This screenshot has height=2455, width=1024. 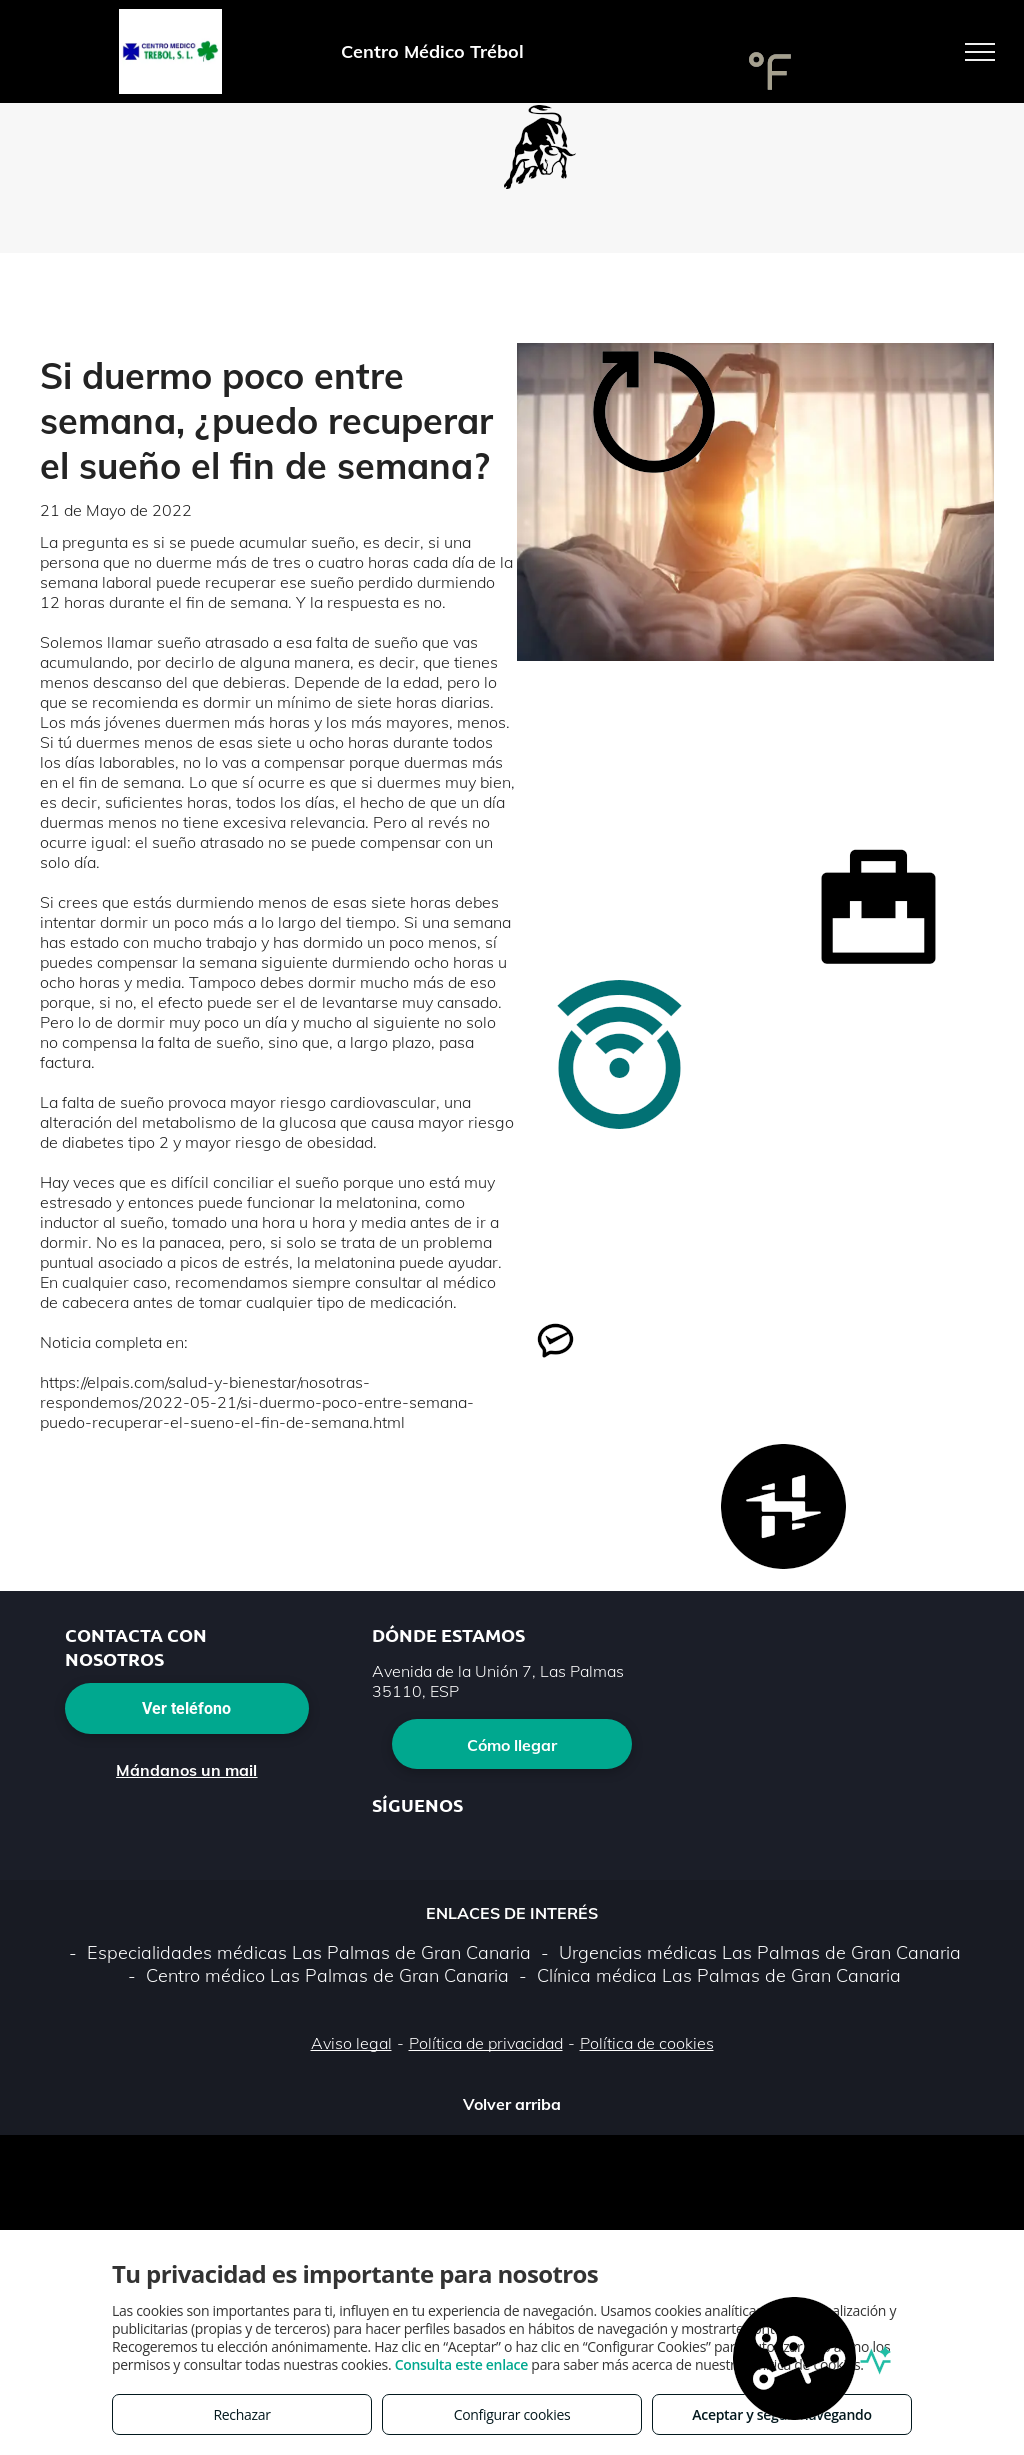 I want to click on pay with WeChat Pay, so click(x=555, y=1339).